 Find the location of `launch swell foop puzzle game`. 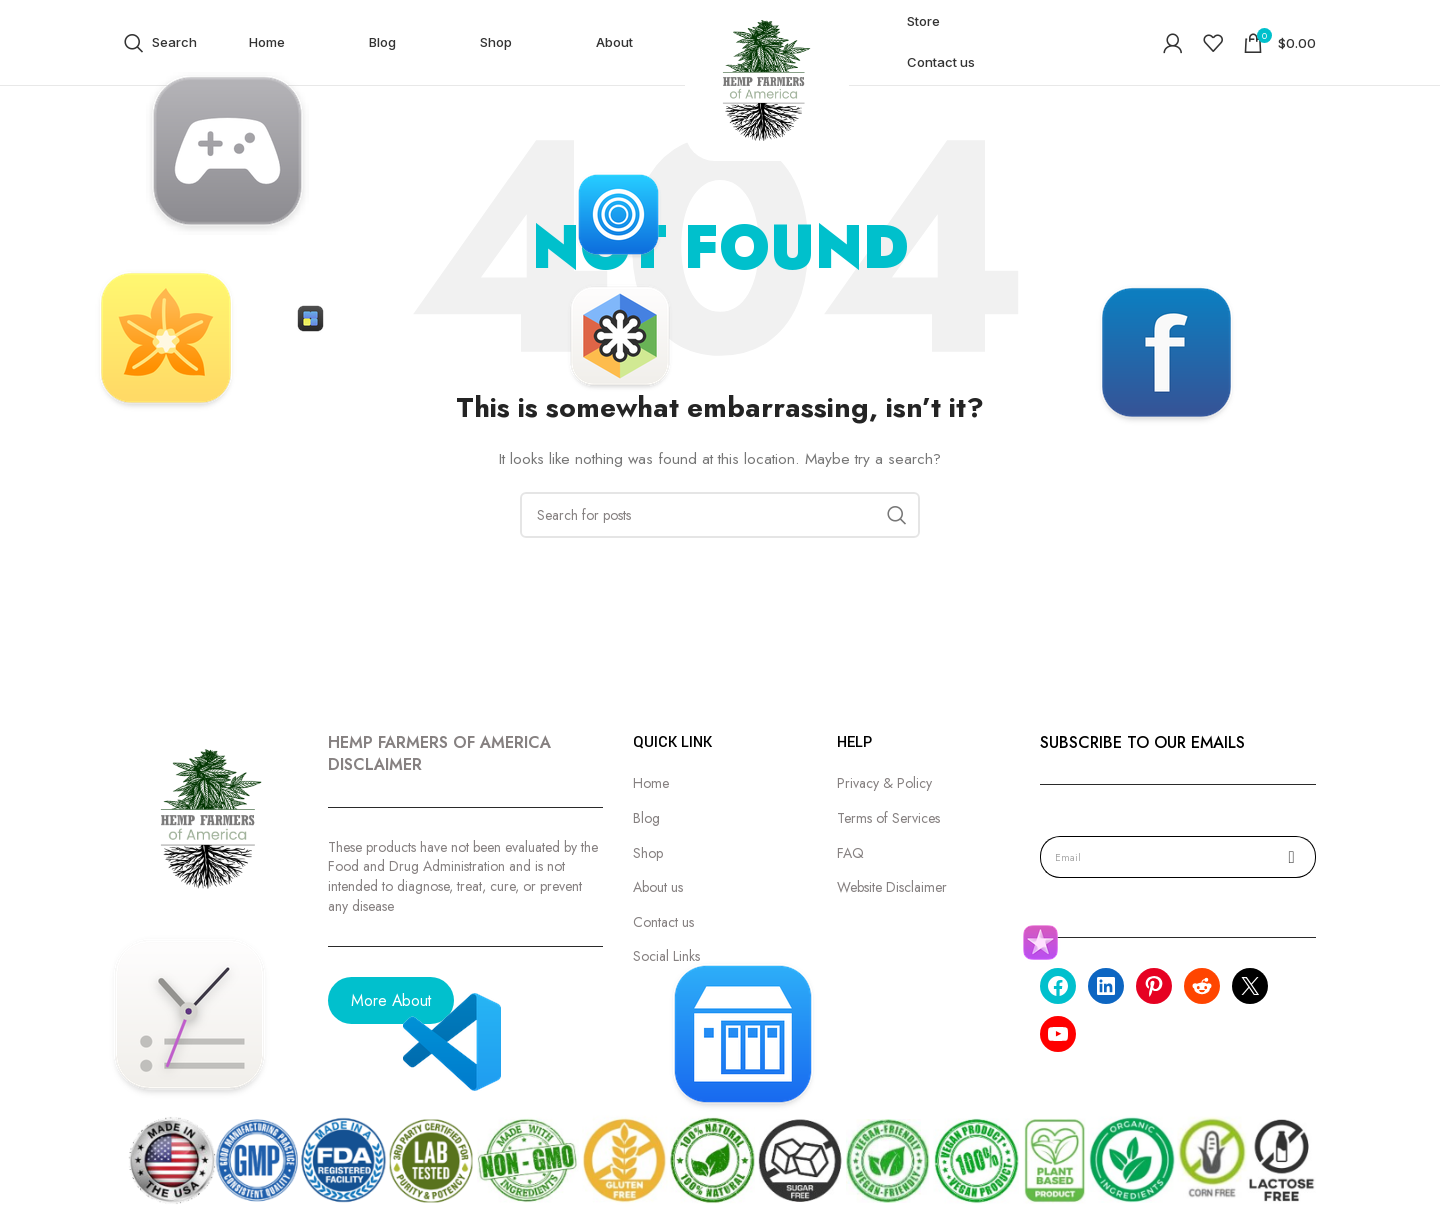

launch swell foop puzzle game is located at coordinates (310, 318).